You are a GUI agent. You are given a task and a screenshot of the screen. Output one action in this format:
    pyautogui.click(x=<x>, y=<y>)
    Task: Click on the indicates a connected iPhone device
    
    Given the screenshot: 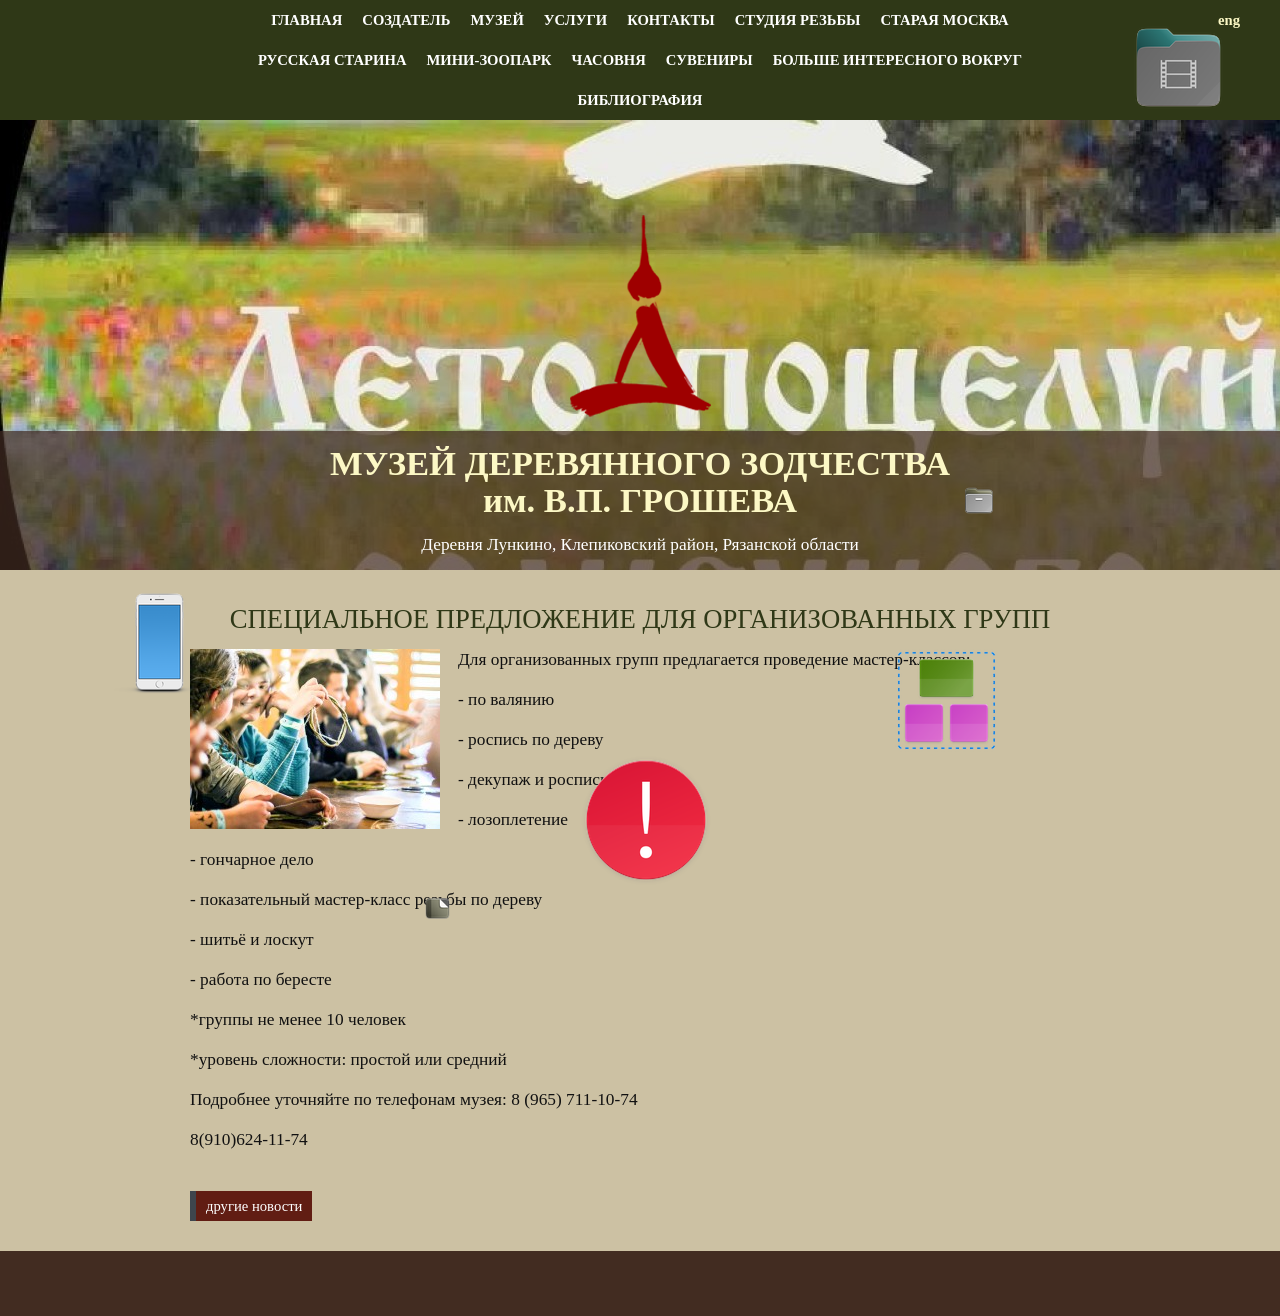 What is the action you would take?
    pyautogui.click(x=159, y=643)
    